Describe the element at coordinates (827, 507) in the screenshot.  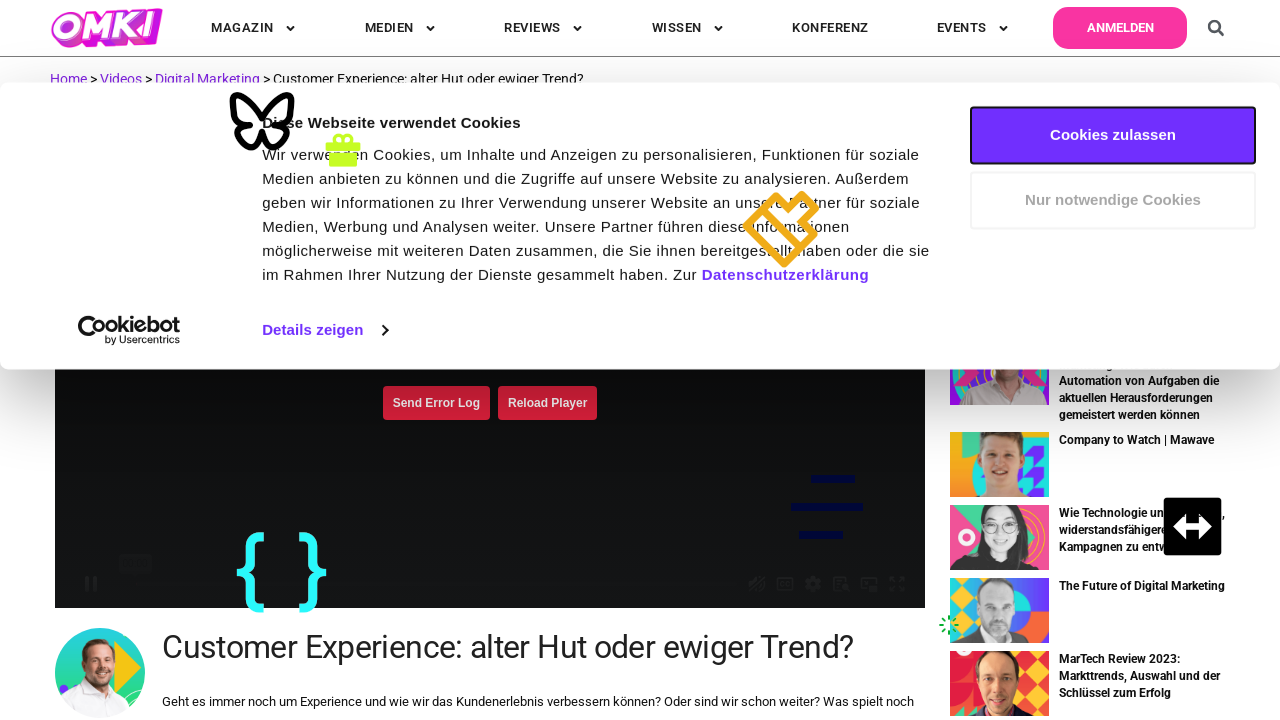
I see `open navigation menu` at that location.